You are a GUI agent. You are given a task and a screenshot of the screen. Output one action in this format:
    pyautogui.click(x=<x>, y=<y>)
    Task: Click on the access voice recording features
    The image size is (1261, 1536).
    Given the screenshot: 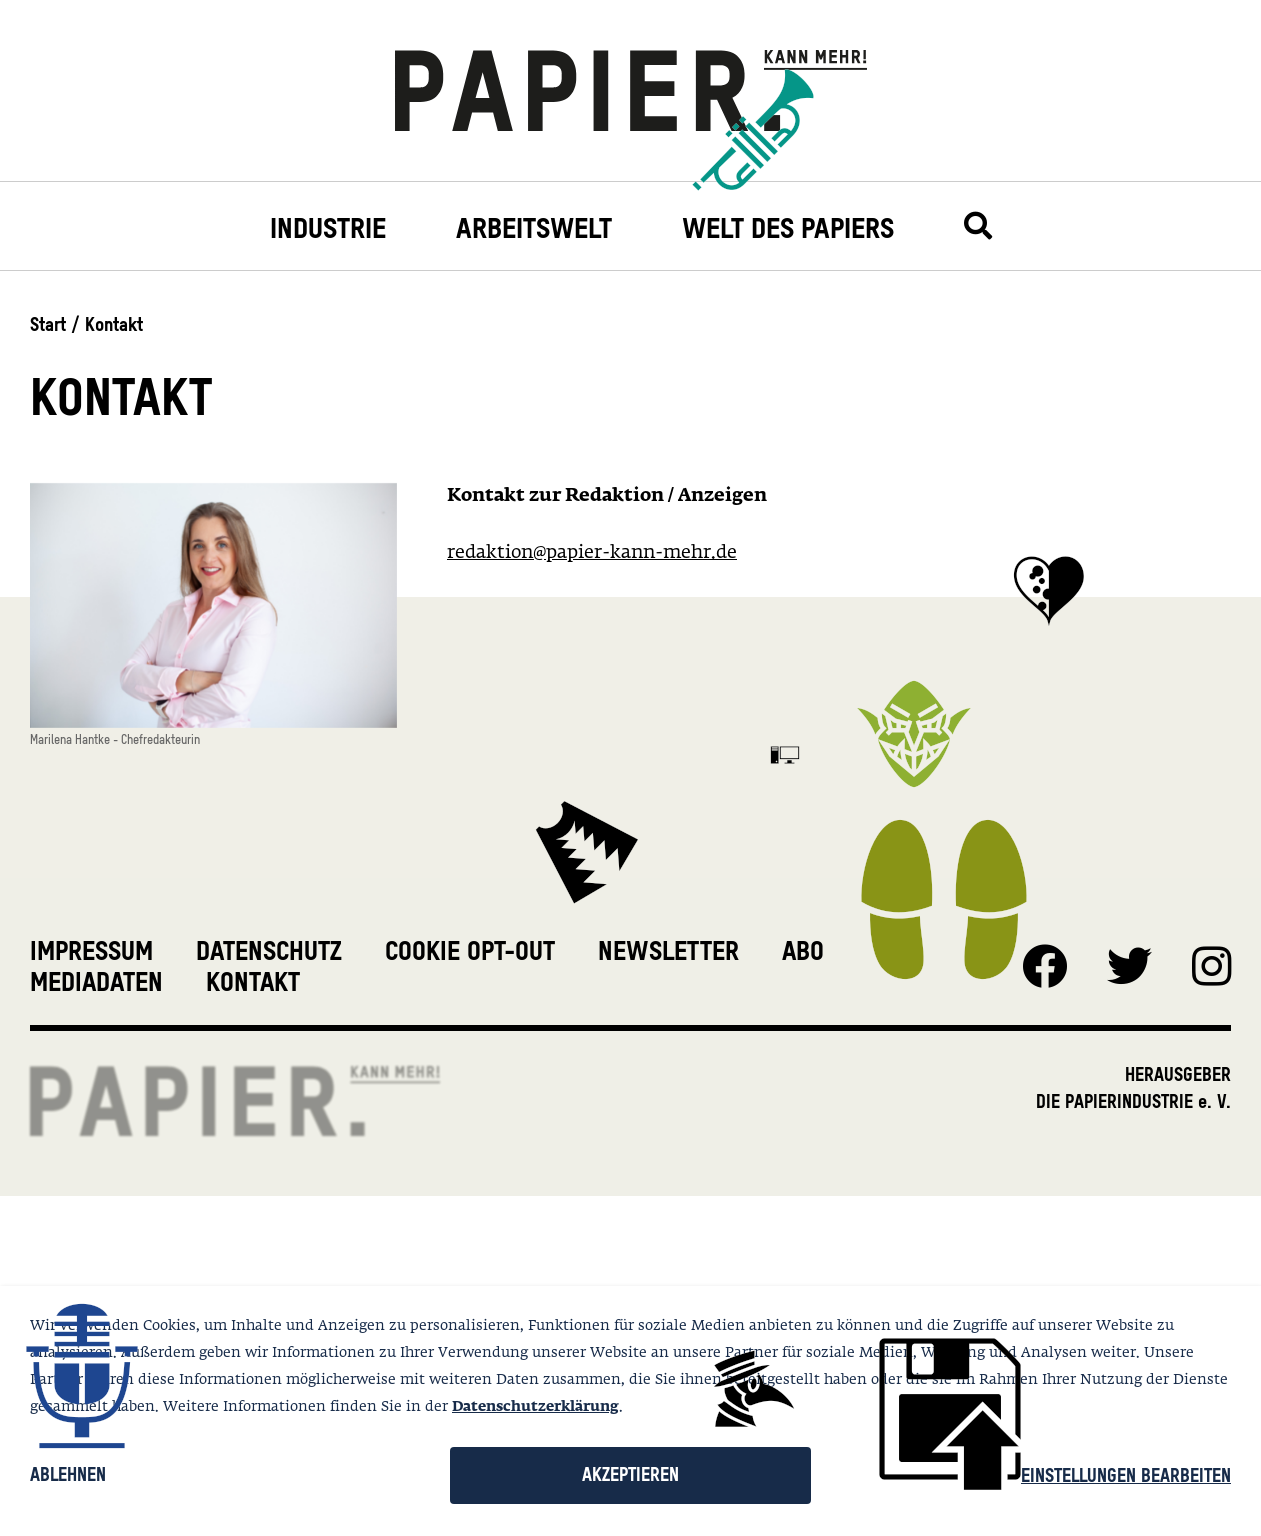 What is the action you would take?
    pyautogui.click(x=82, y=1376)
    